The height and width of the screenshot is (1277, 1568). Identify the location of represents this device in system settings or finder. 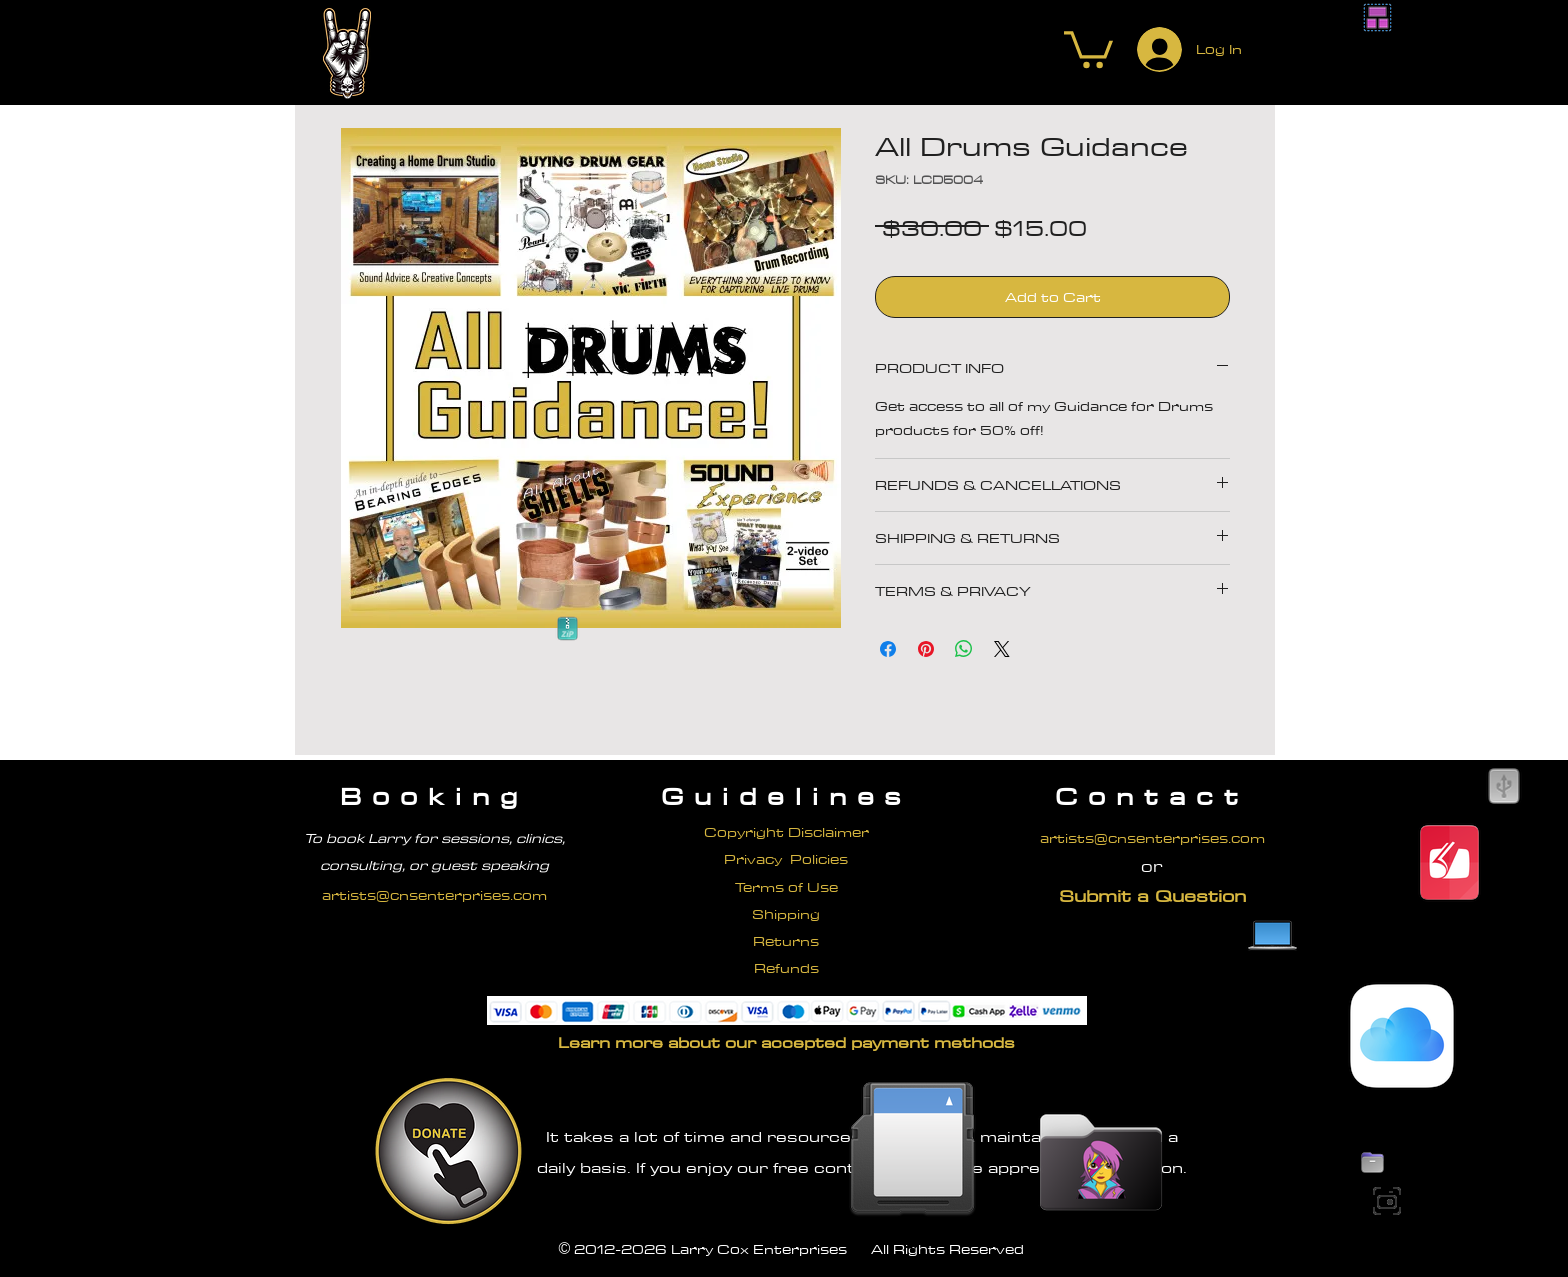
(1272, 931).